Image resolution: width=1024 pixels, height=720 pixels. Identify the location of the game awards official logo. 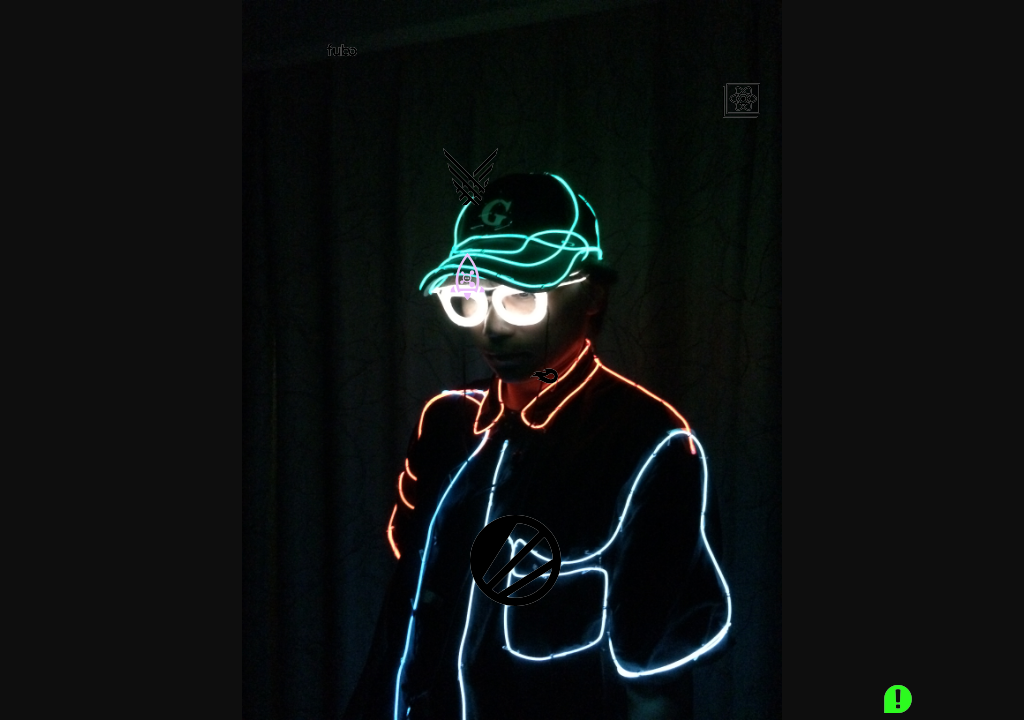
(470, 176).